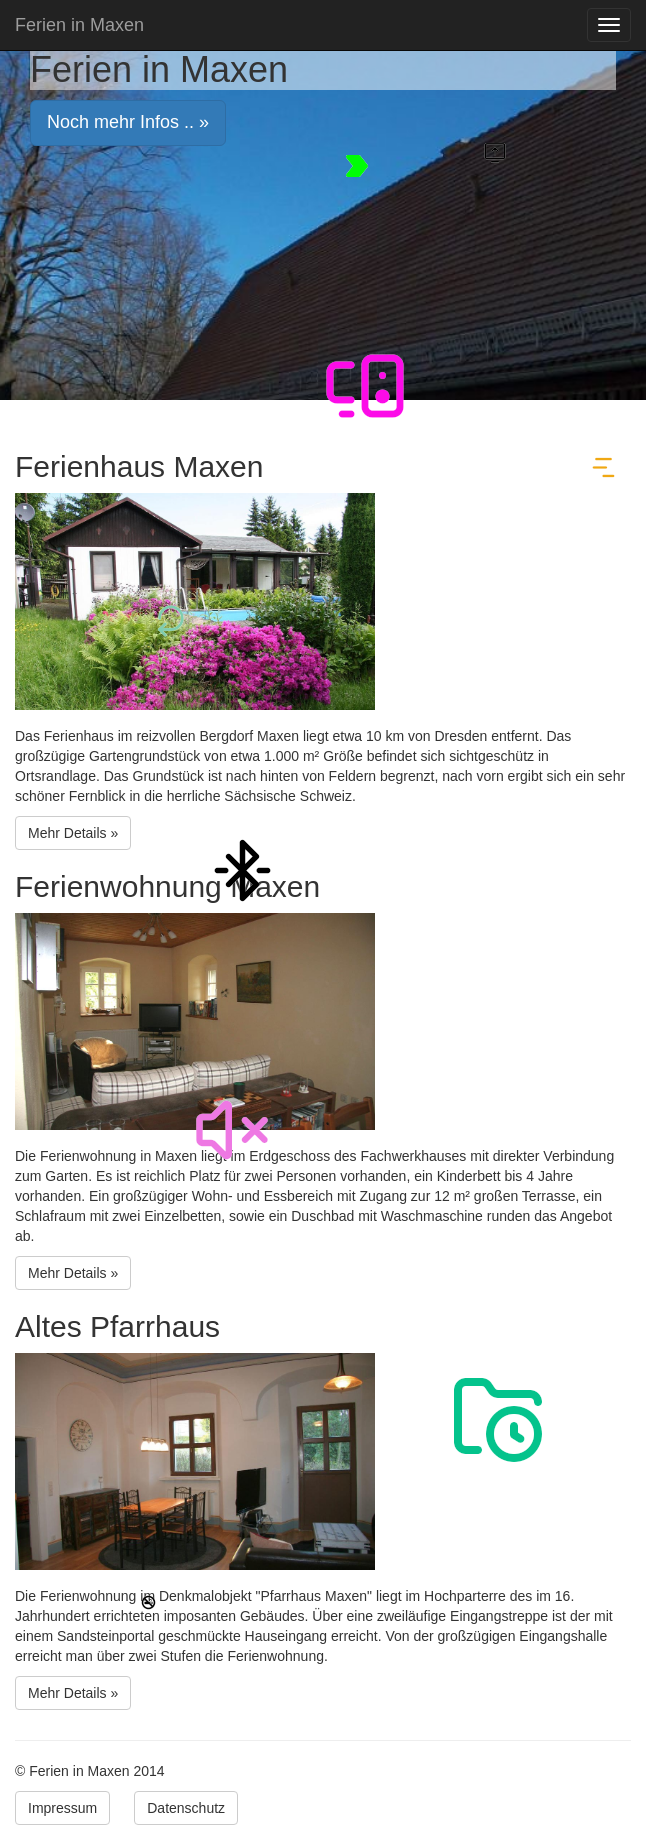  What do you see at coordinates (171, 621) in the screenshot?
I see `repeat or iterate through a process` at bounding box center [171, 621].